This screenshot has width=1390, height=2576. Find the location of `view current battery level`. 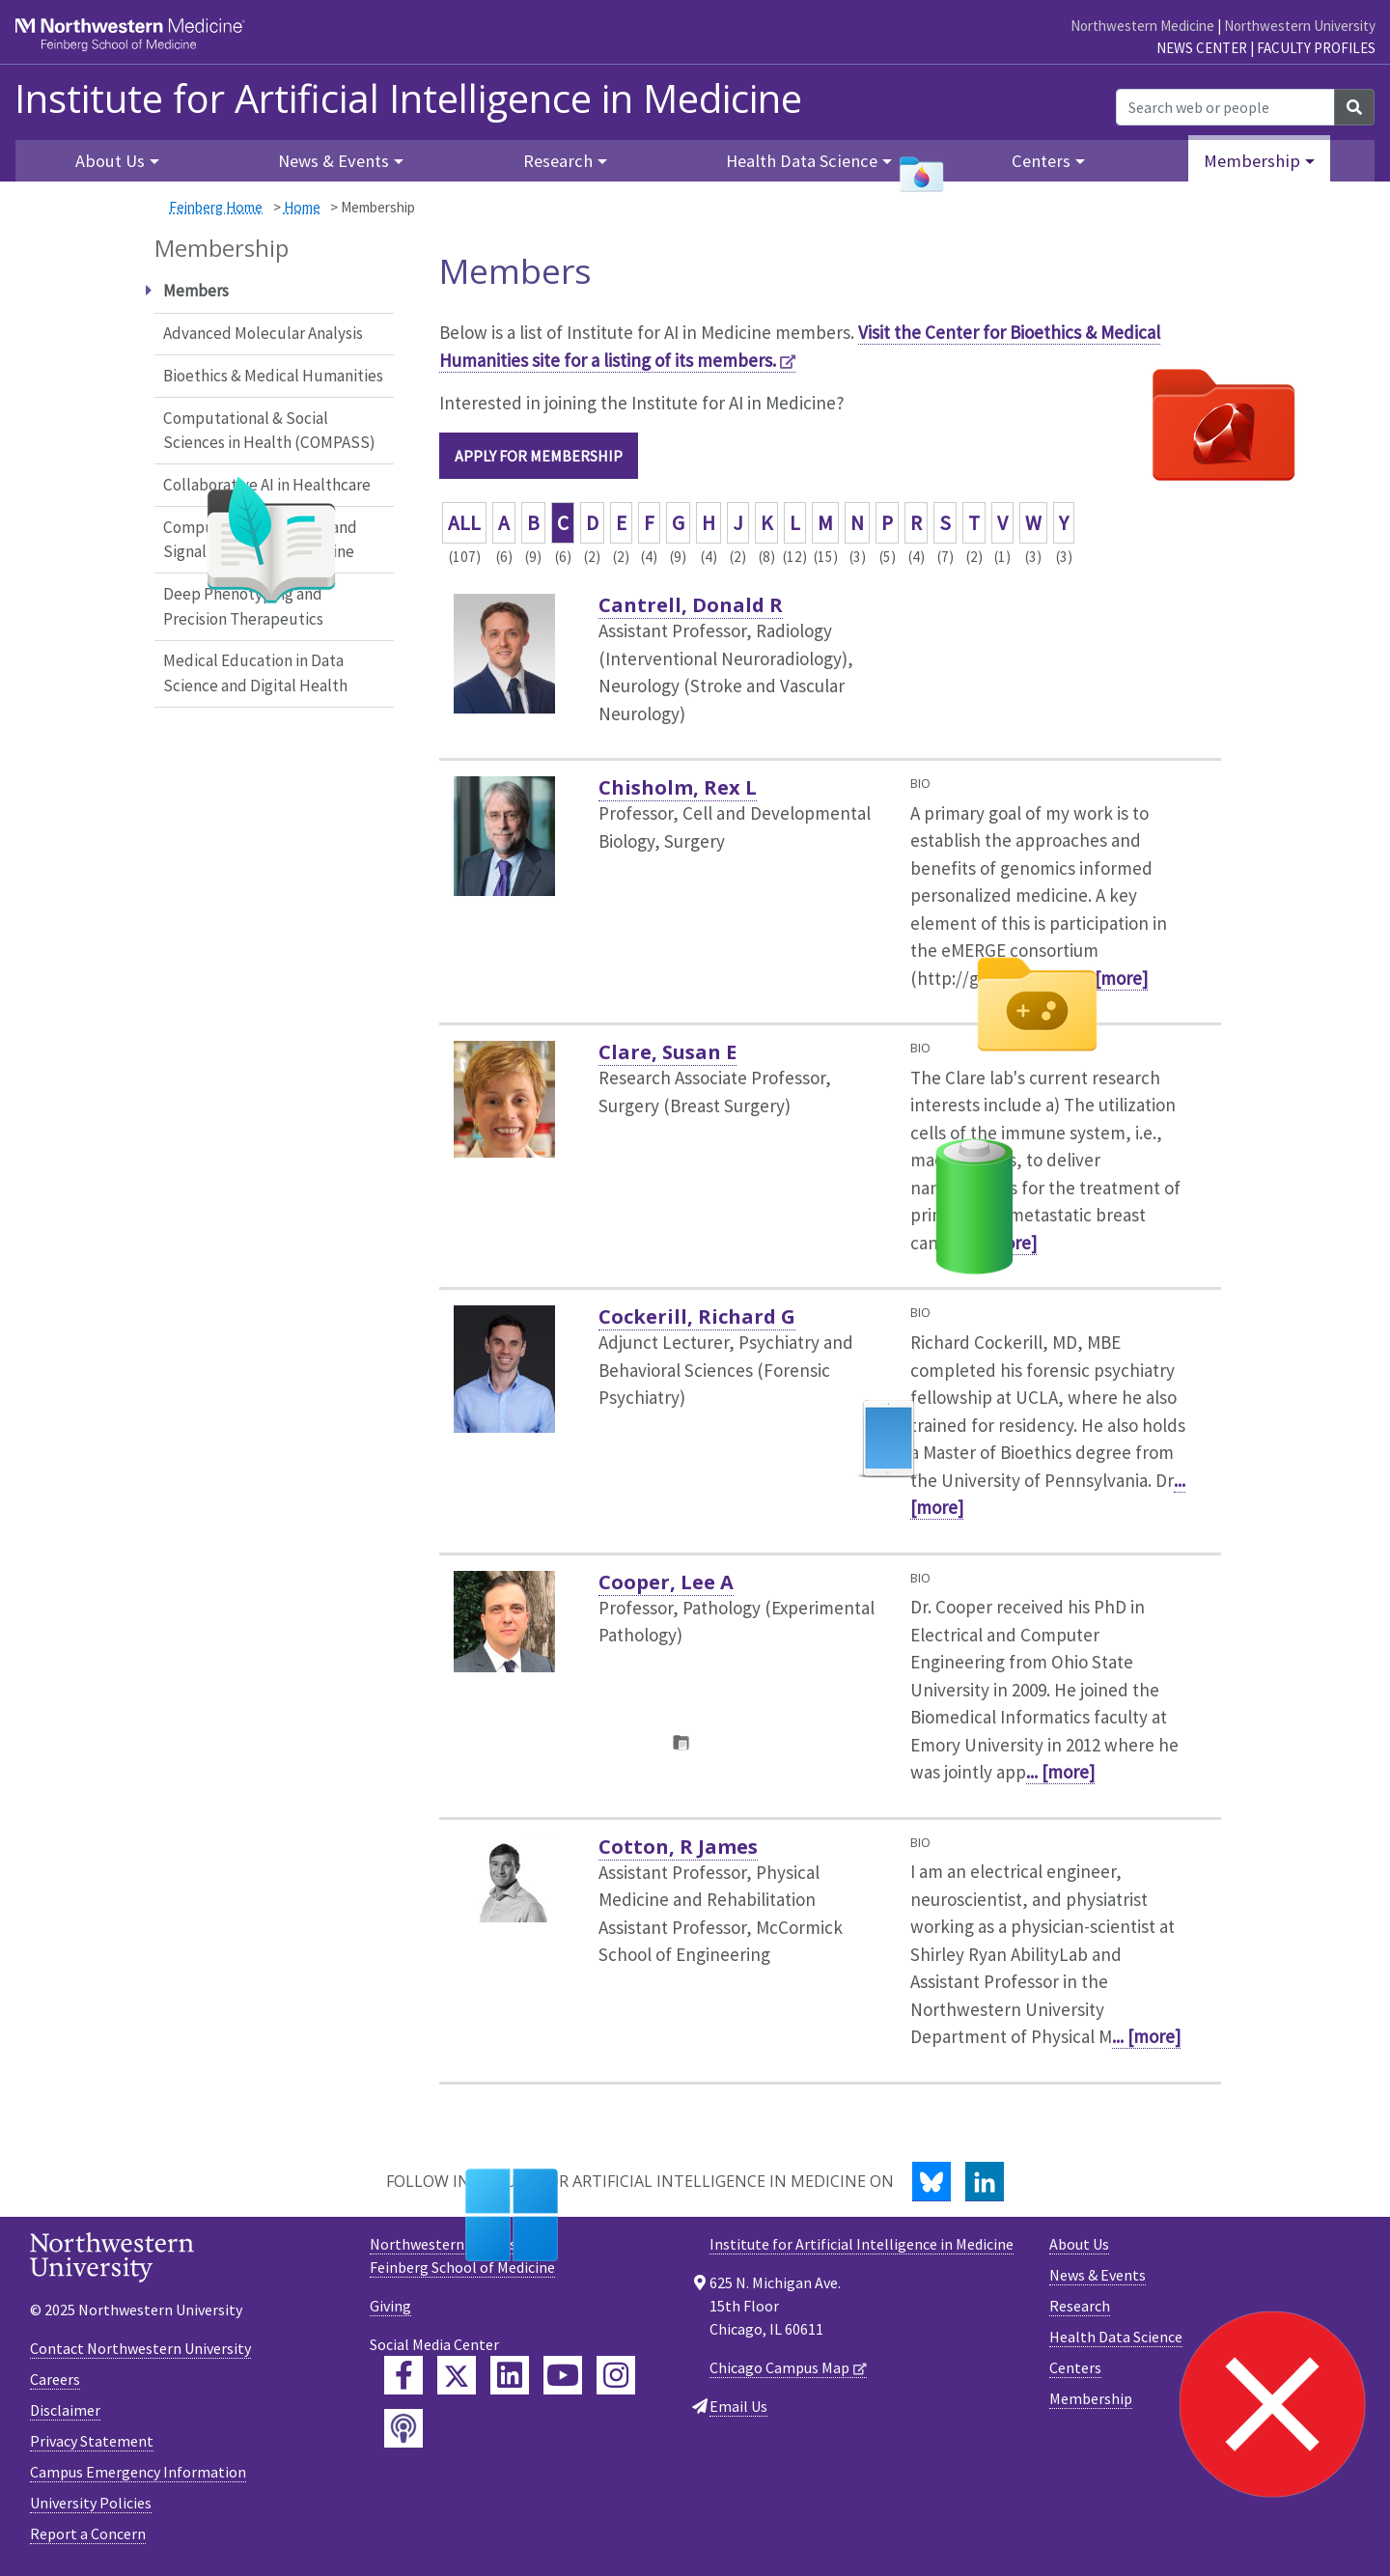

view current battery level is located at coordinates (974, 1204).